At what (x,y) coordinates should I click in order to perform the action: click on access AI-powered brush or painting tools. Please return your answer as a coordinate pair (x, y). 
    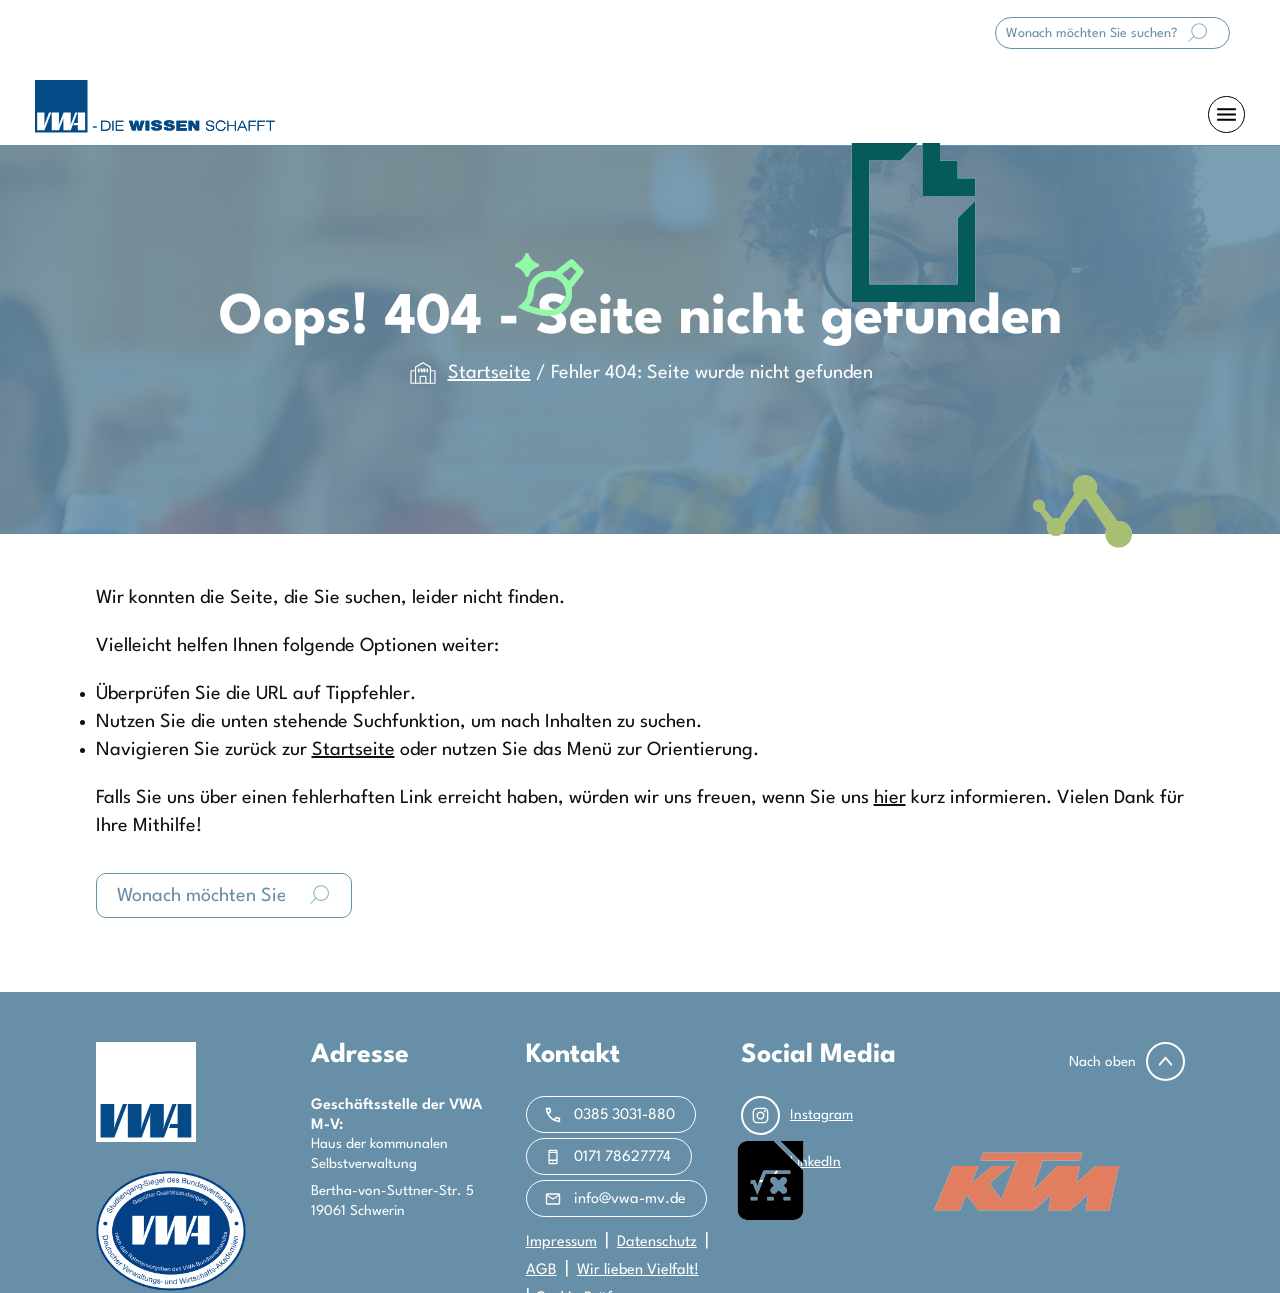
    Looking at the image, I should click on (551, 289).